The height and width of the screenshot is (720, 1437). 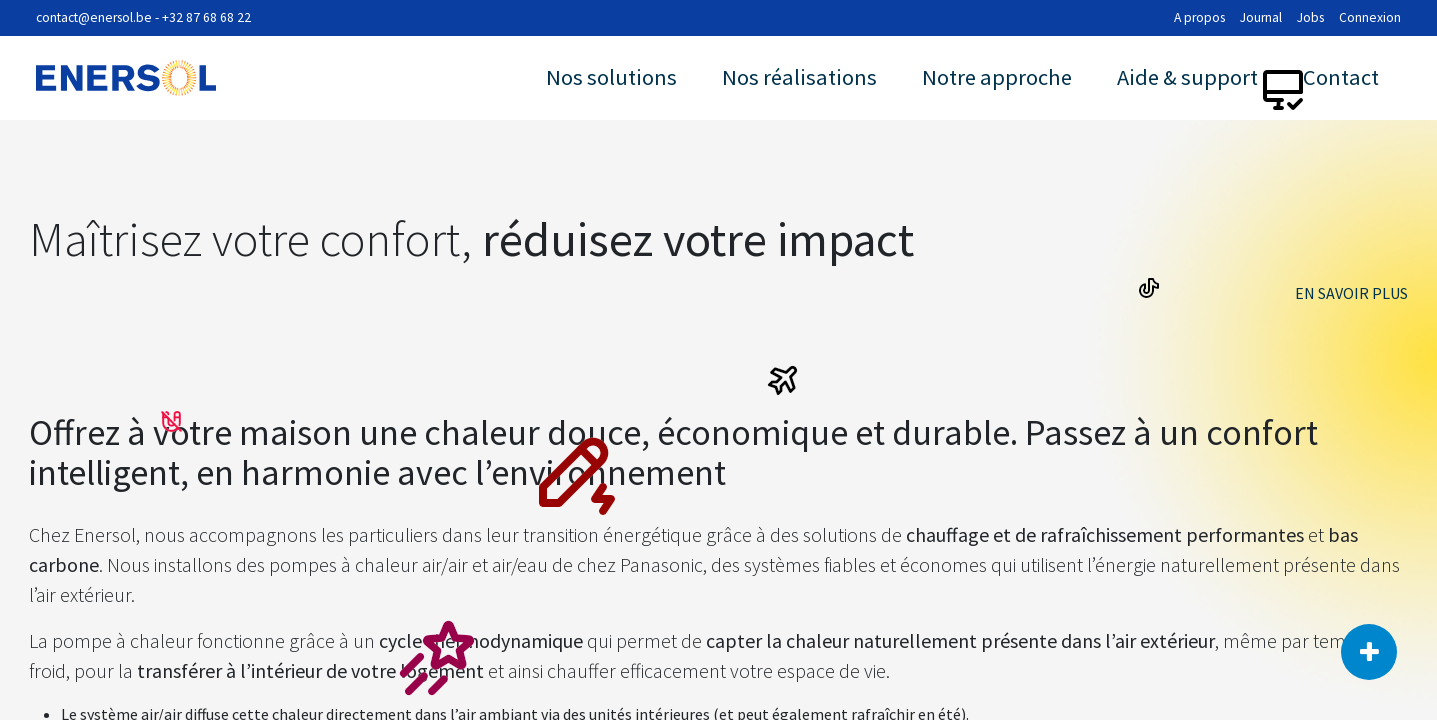 What do you see at coordinates (437, 658) in the screenshot?
I see `add to favorites or wishlist` at bounding box center [437, 658].